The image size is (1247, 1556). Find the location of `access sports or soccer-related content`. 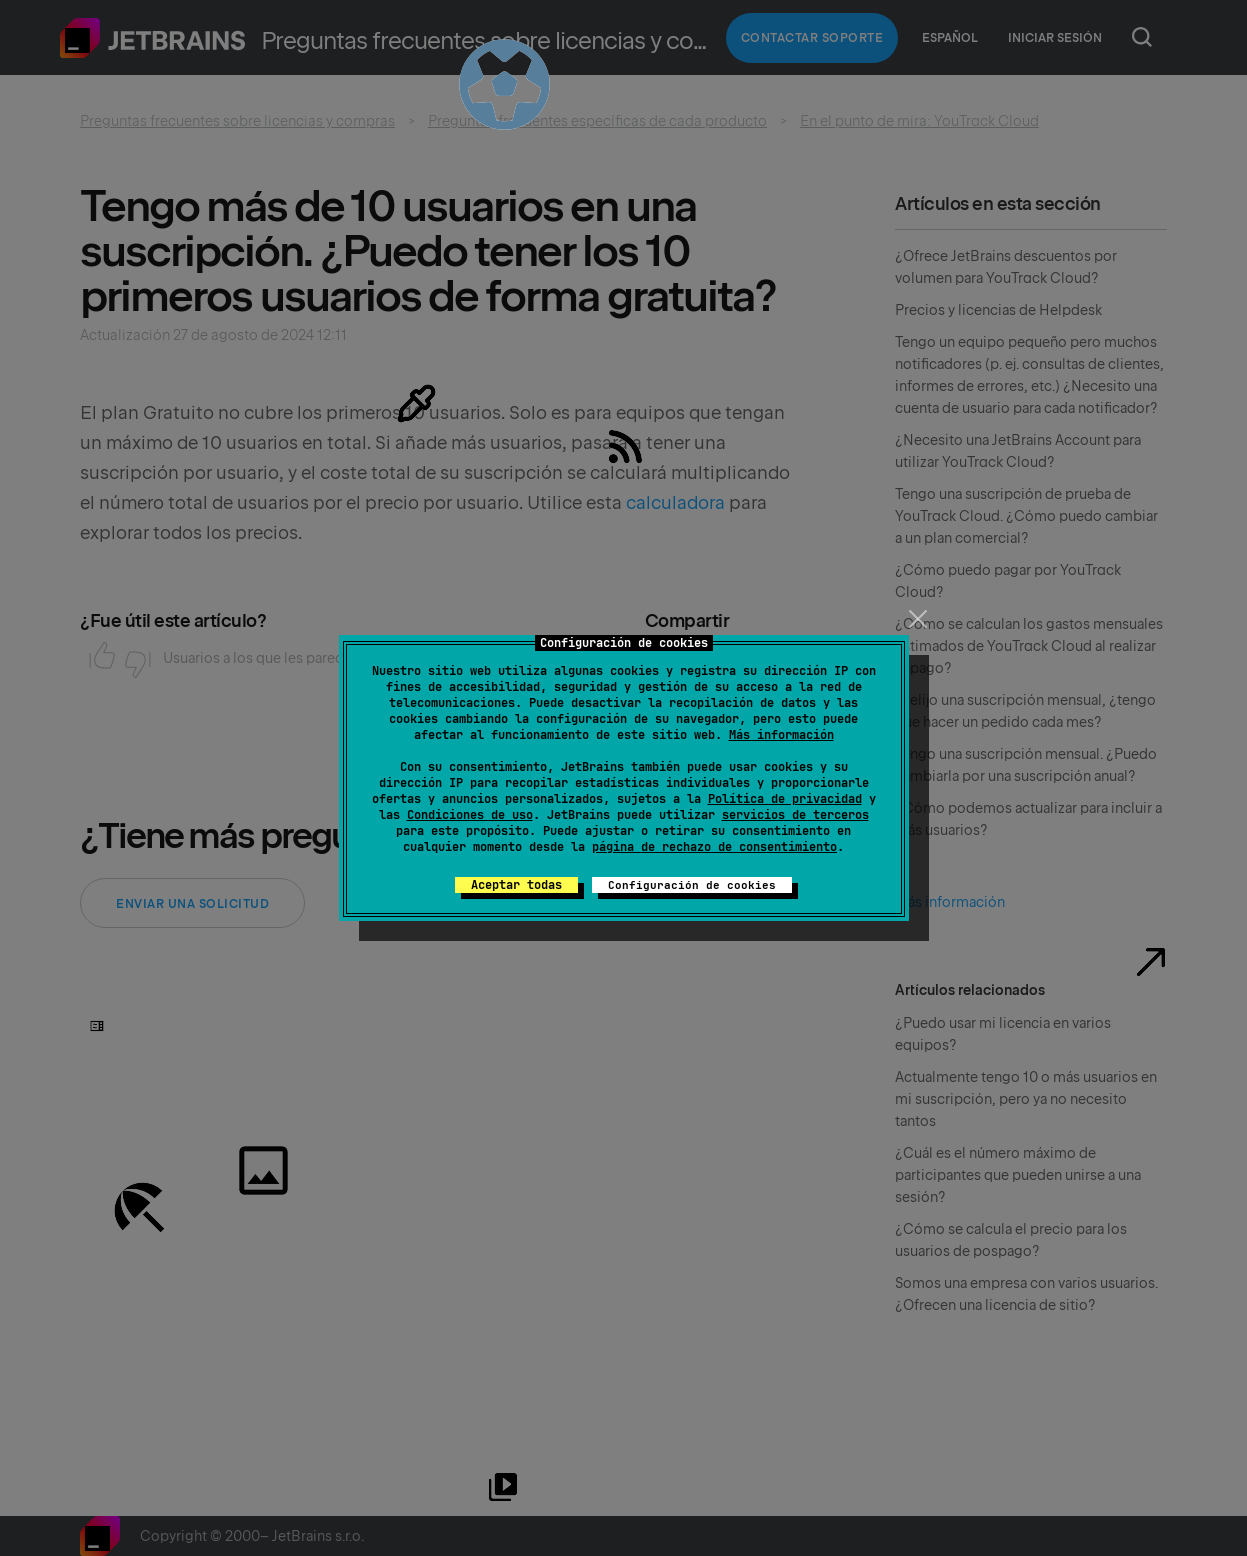

access sports or soccer-related content is located at coordinates (504, 84).